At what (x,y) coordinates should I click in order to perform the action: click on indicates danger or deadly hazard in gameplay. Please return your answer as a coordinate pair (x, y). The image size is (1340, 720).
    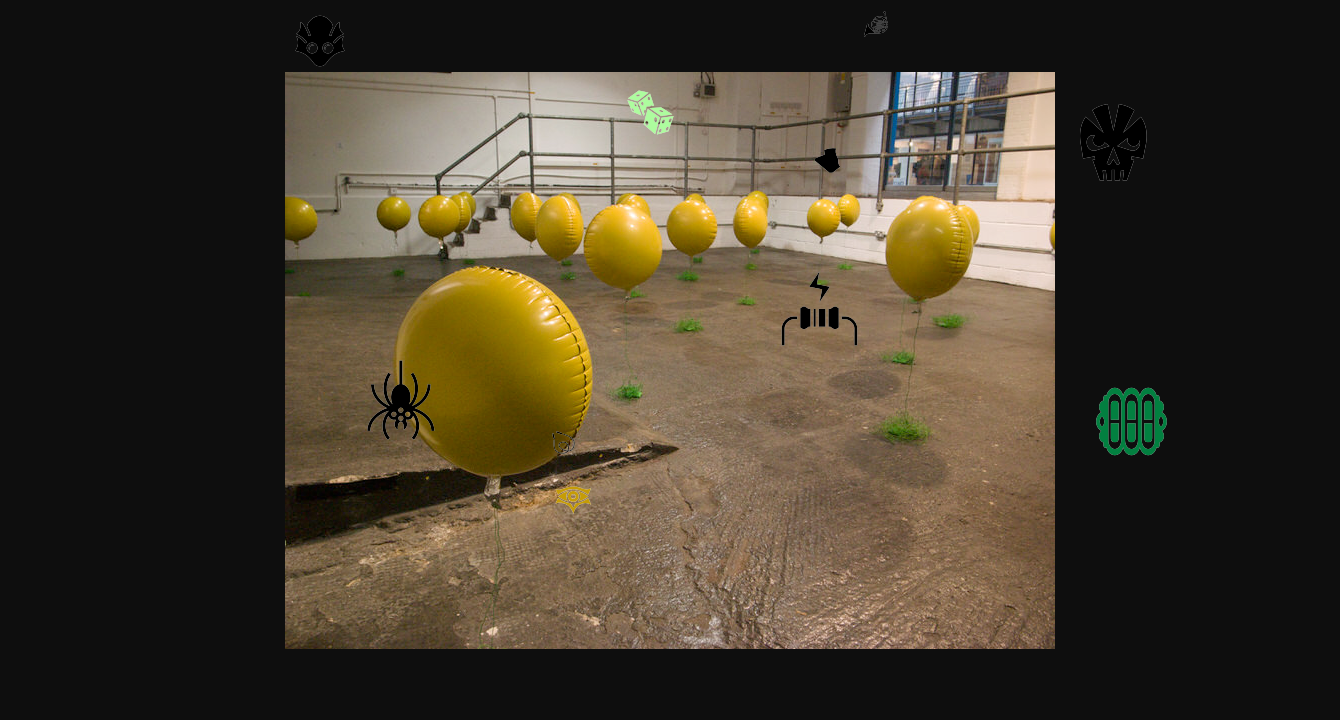
    Looking at the image, I should click on (1113, 141).